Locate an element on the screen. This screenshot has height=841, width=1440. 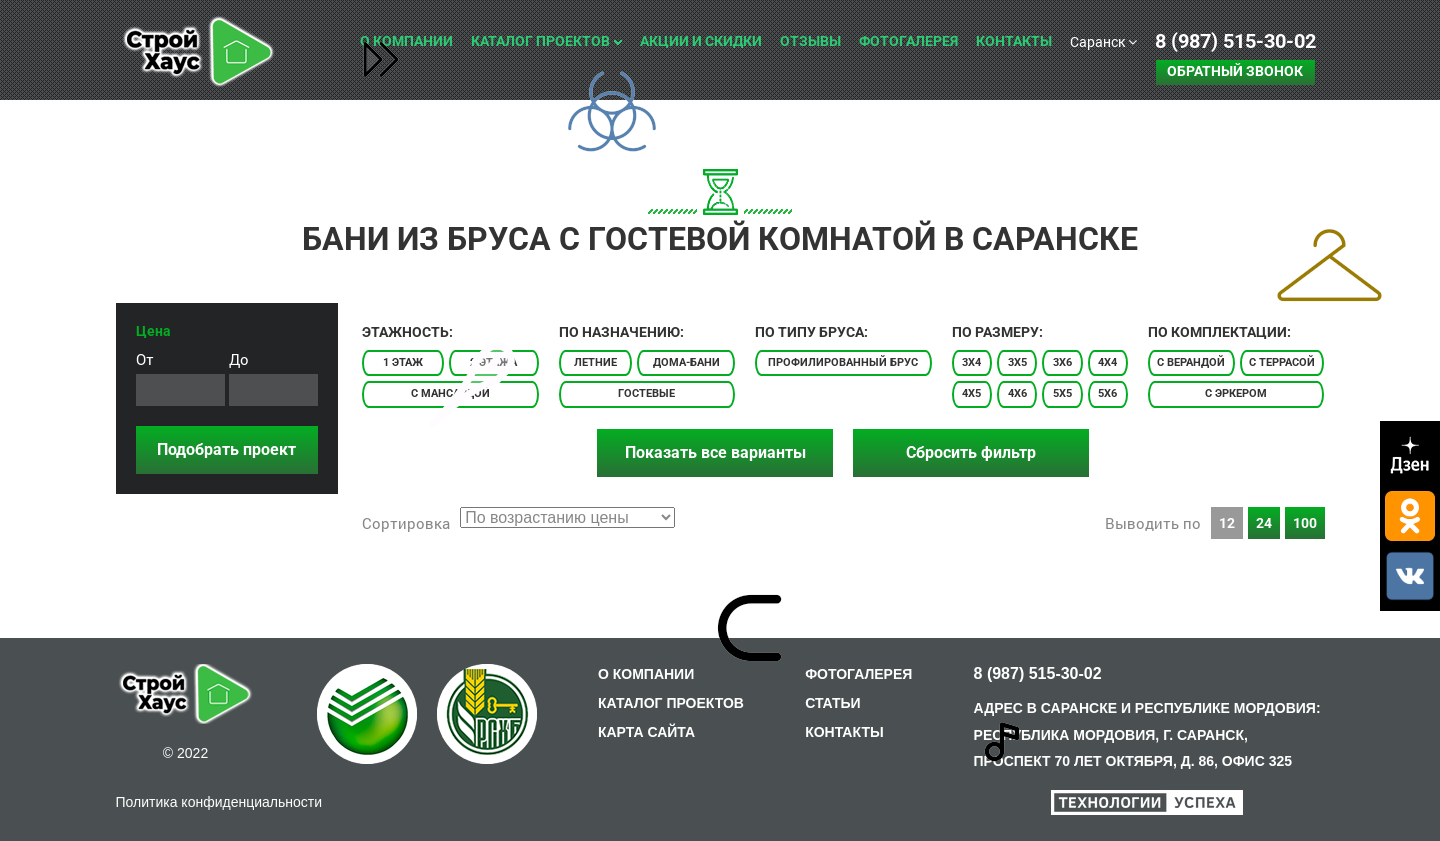
access music or audio player is located at coordinates (1002, 741).